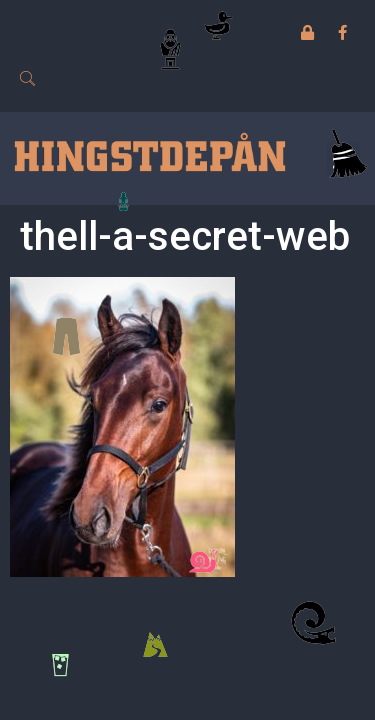 Image resolution: width=375 pixels, height=720 pixels. Describe the element at coordinates (218, 25) in the screenshot. I see `decorative duck icon for game interface` at that location.